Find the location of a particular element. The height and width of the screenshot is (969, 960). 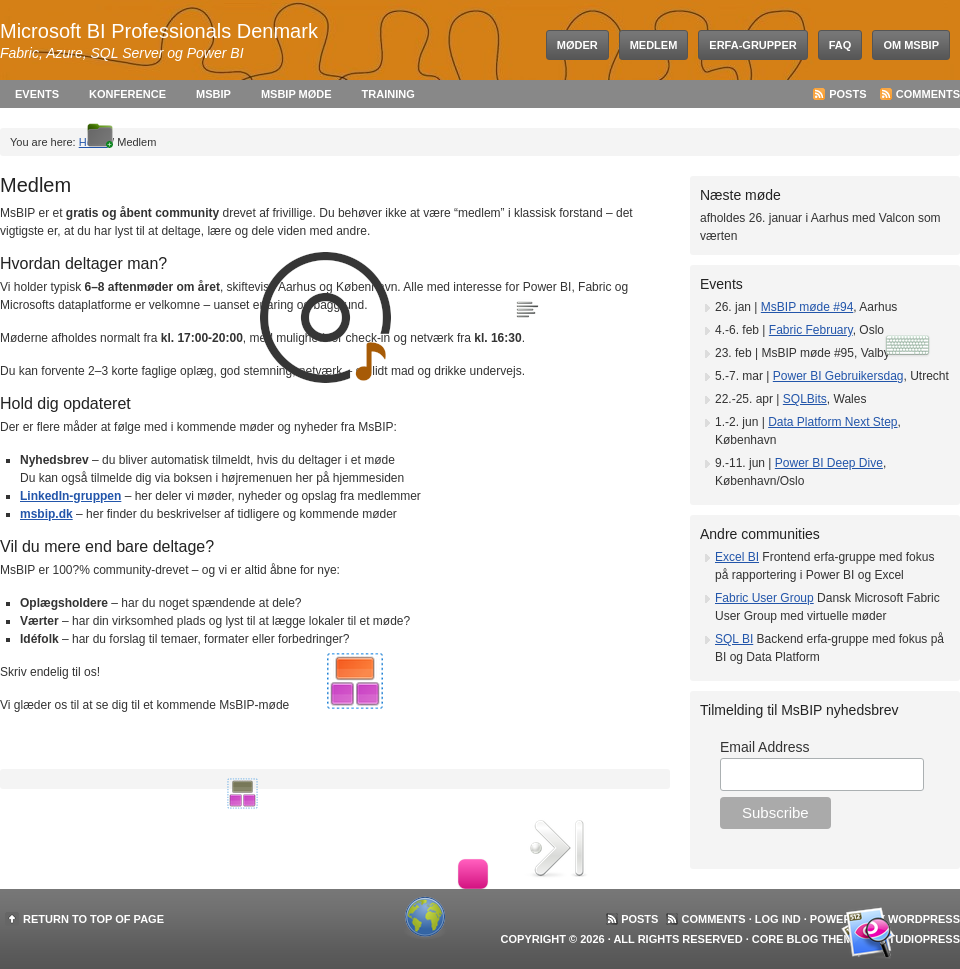

select all items in the current view is located at coordinates (242, 793).